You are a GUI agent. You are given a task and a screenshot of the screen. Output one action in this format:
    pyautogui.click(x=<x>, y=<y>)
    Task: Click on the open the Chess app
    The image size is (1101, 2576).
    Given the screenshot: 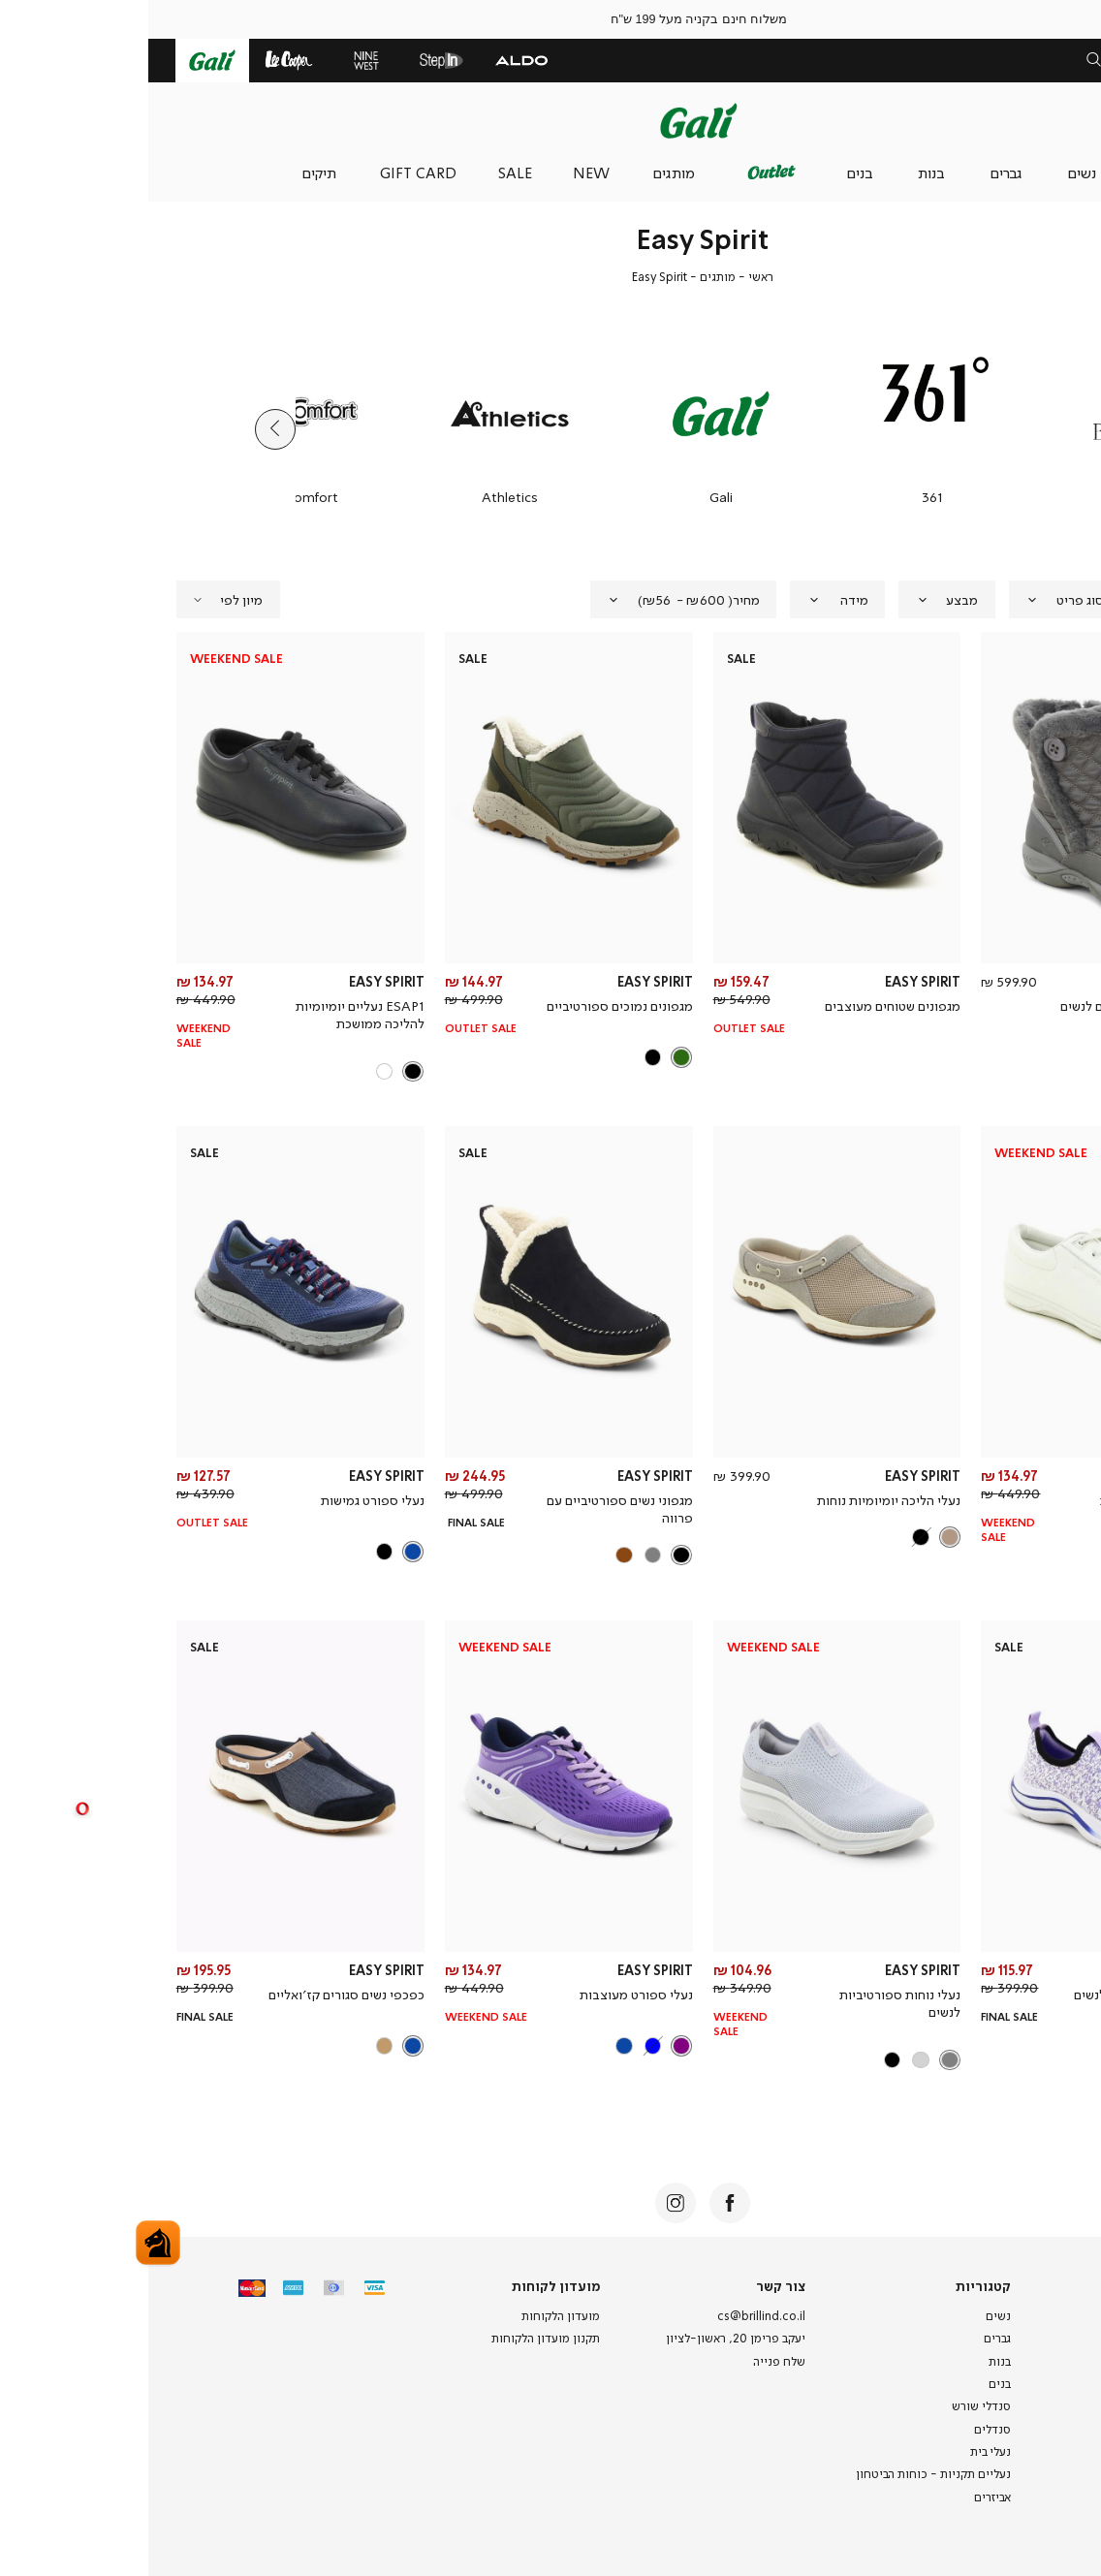 What is the action you would take?
    pyautogui.click(x=158, y=2243)
    